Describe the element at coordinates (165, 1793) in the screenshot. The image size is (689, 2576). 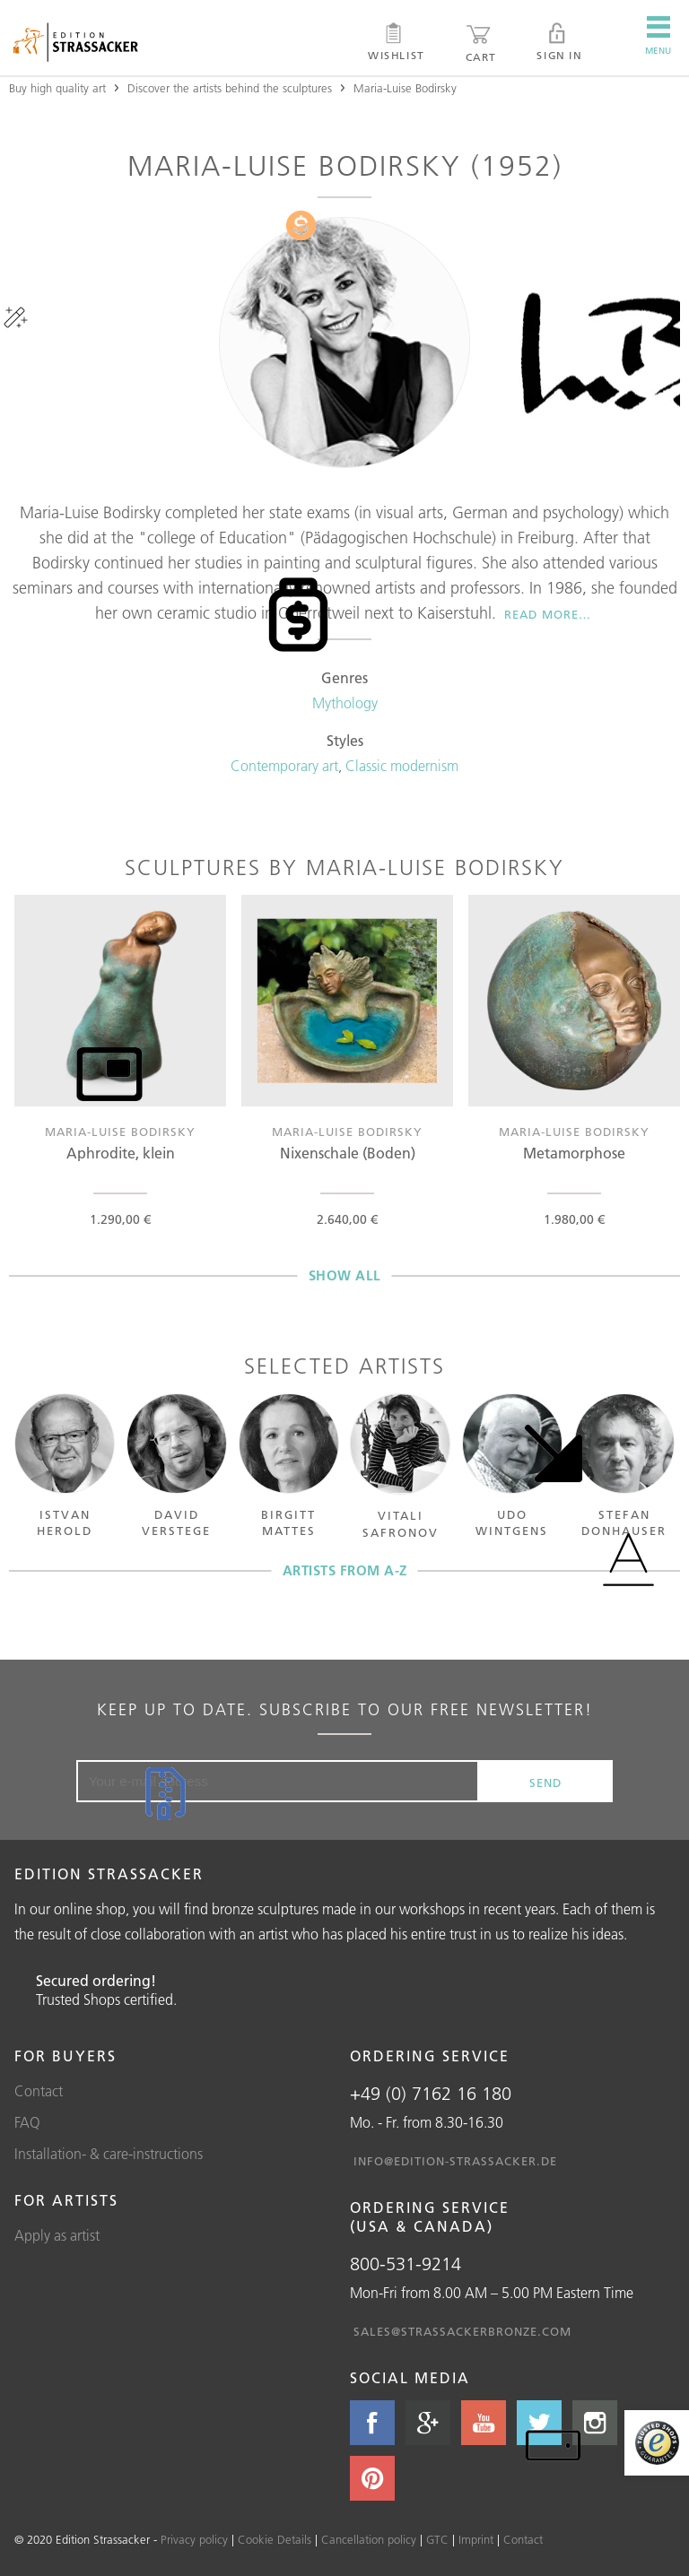
I see `view or open a compressed zip file` at that location.